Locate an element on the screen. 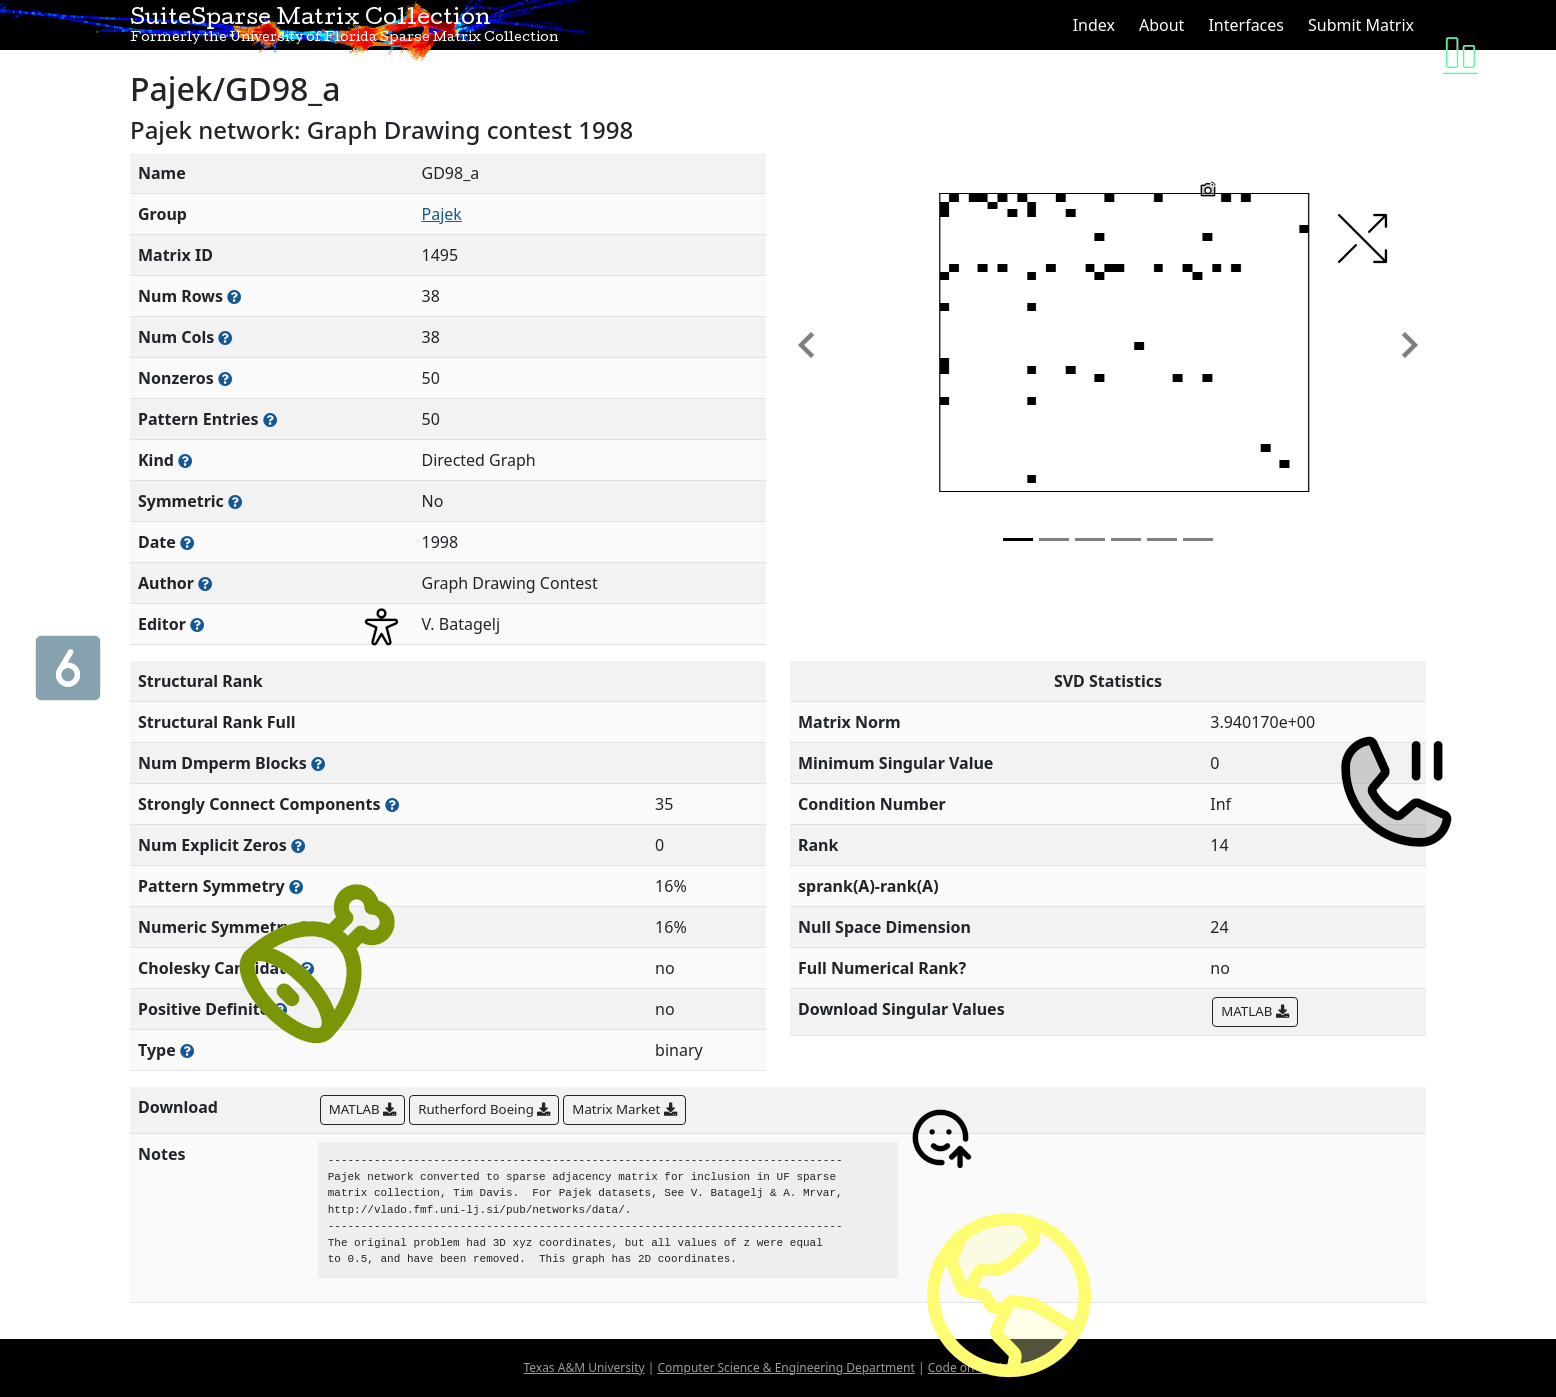  accessibility settings or features is located at coordinates (381, 627).